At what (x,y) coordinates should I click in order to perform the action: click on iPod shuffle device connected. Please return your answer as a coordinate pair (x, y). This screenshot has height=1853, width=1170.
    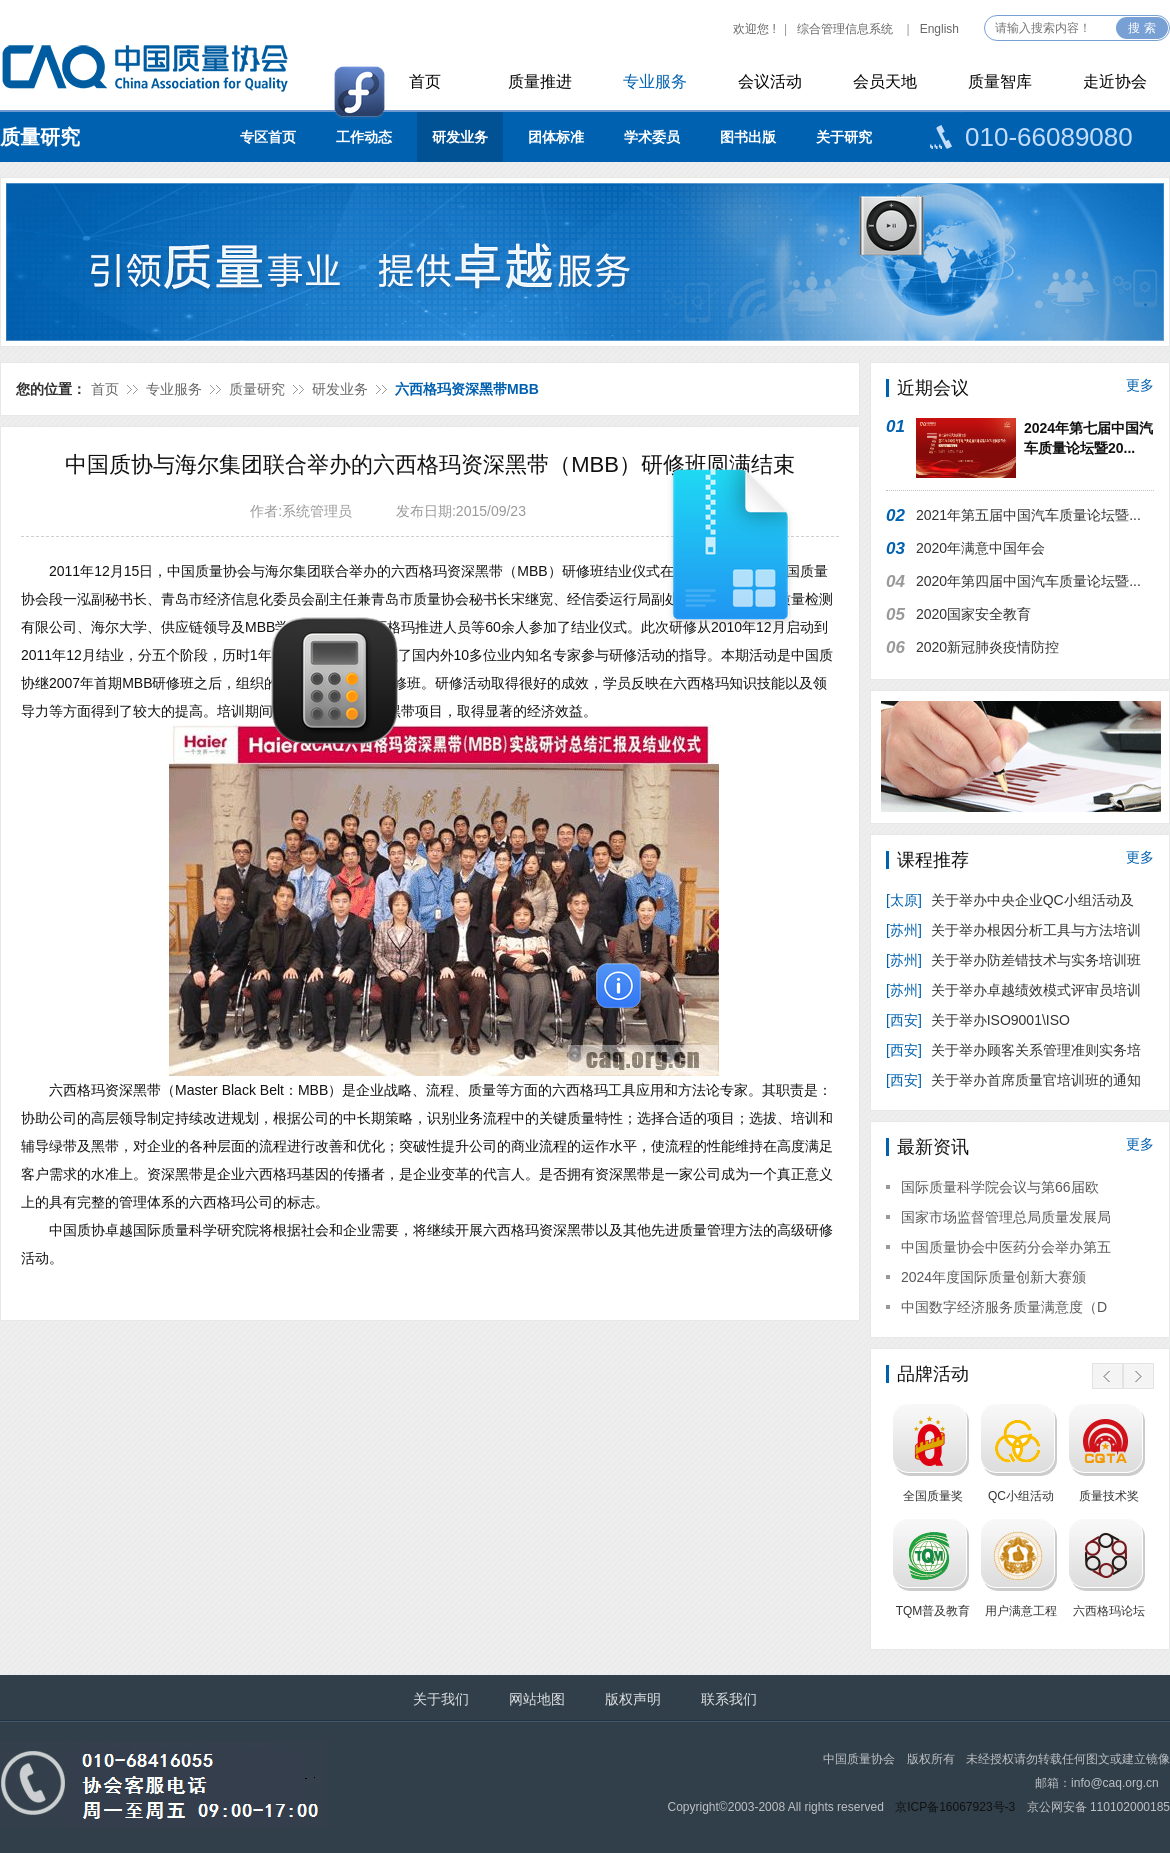
    Looking at the image, I should click on (891, 225).